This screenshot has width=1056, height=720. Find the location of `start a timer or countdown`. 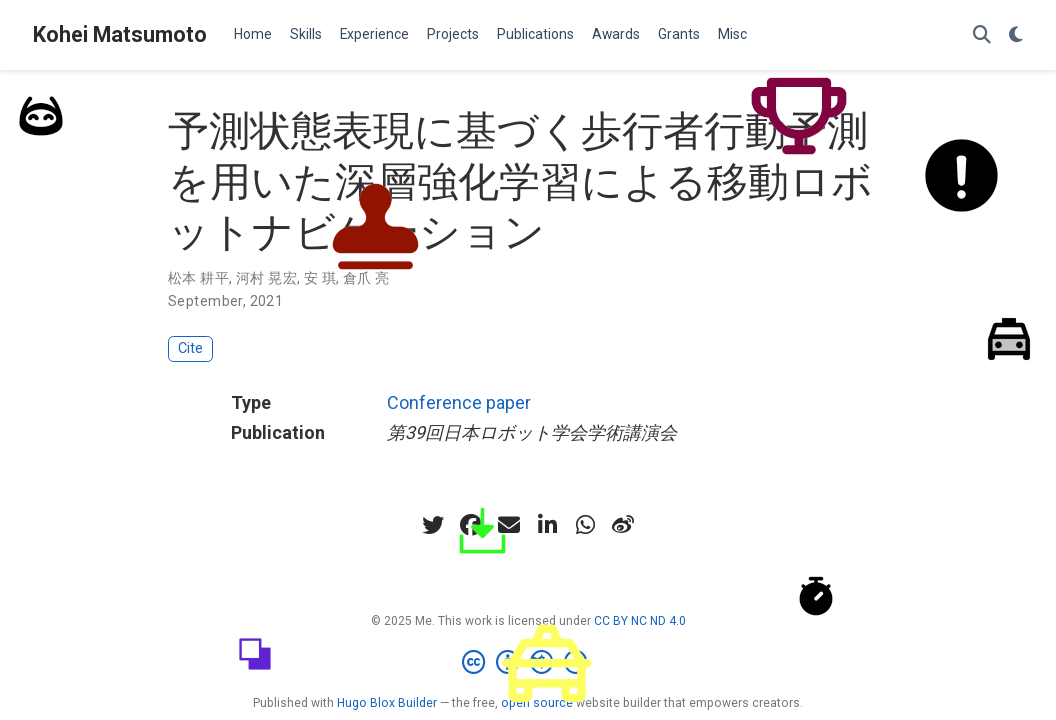

start a timer or countdown is located at coordinates (816, 597).